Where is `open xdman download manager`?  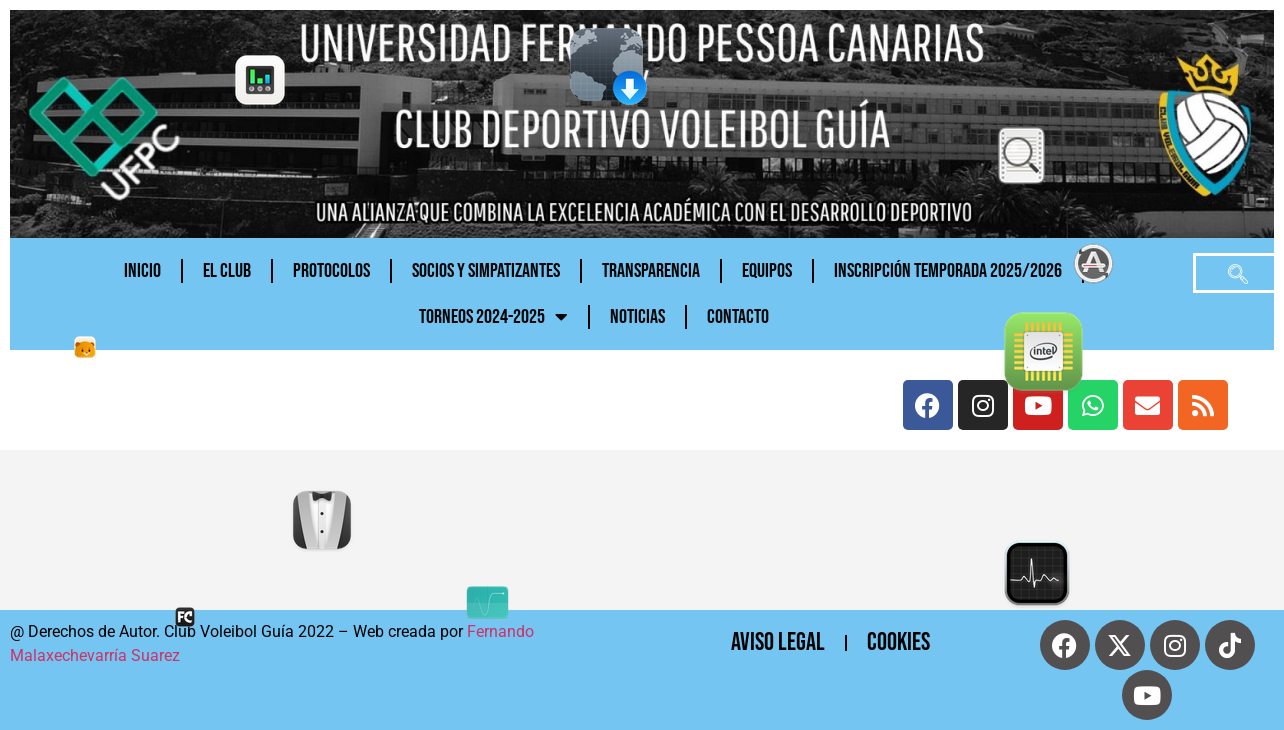
open xdman download manager is located at coordinates (606, 64).